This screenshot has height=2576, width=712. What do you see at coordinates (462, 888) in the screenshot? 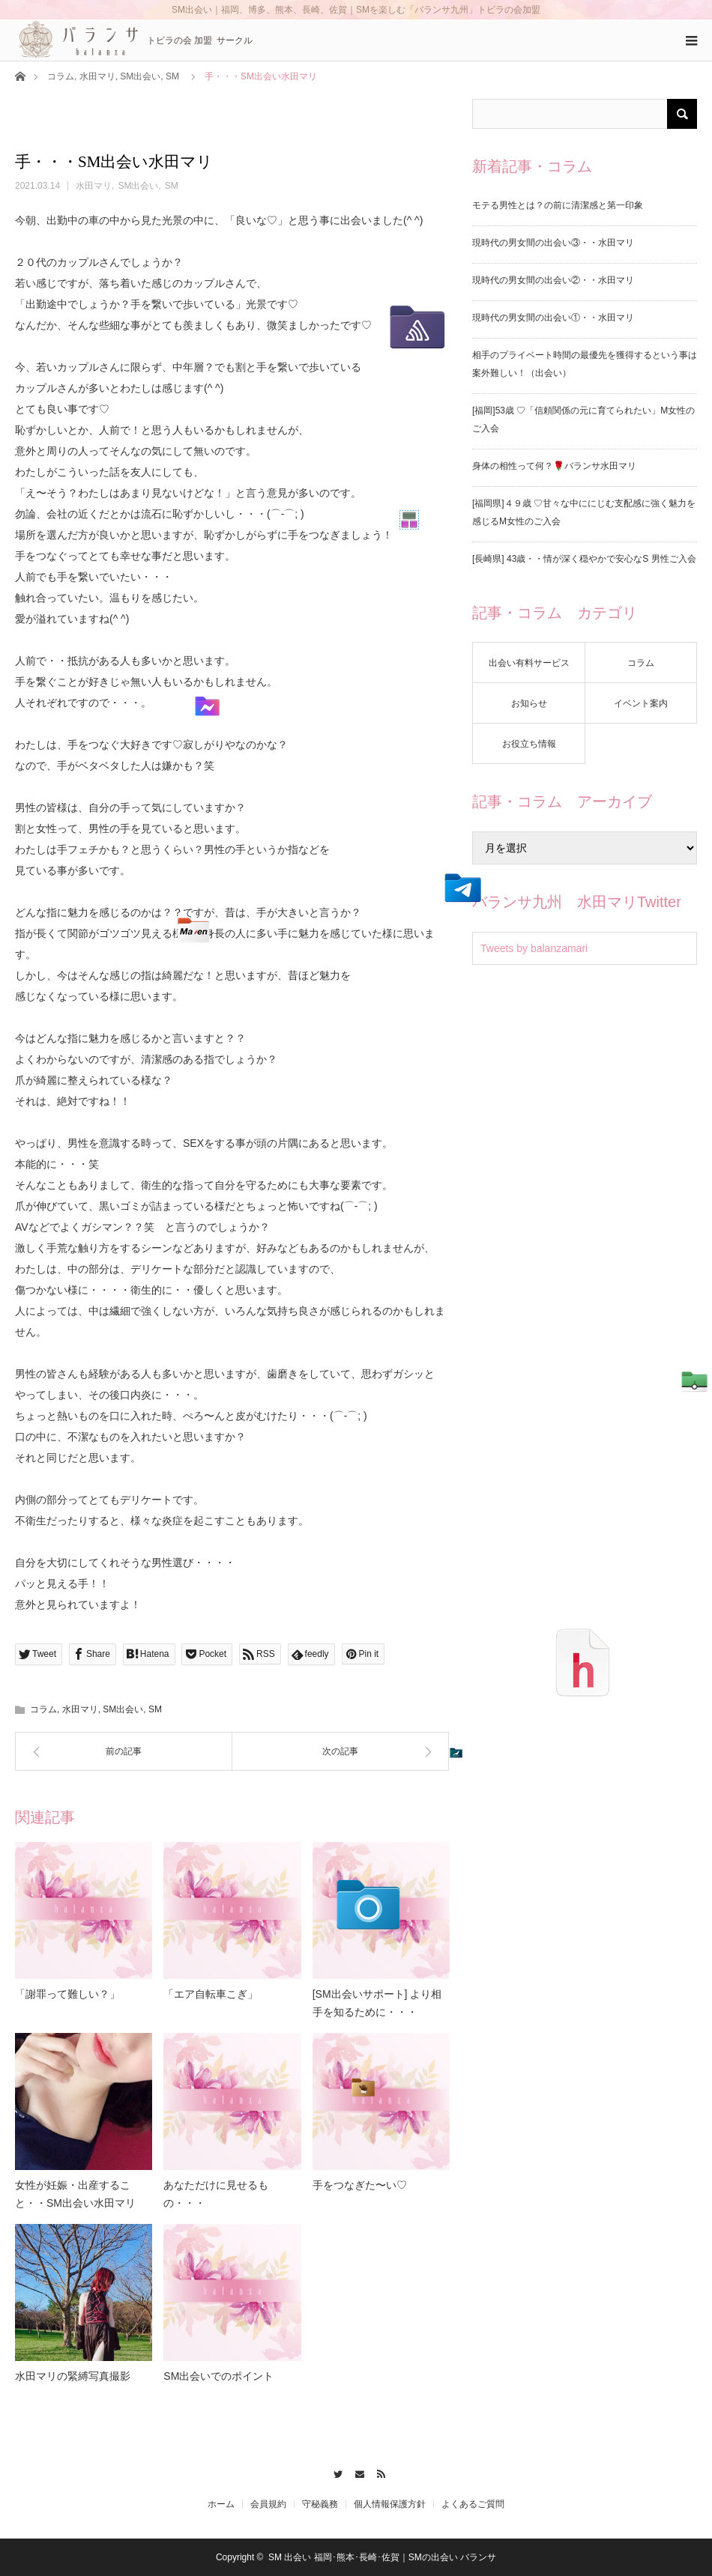
I see `open folder containing Telegram files` at bounding box center [462, 888].